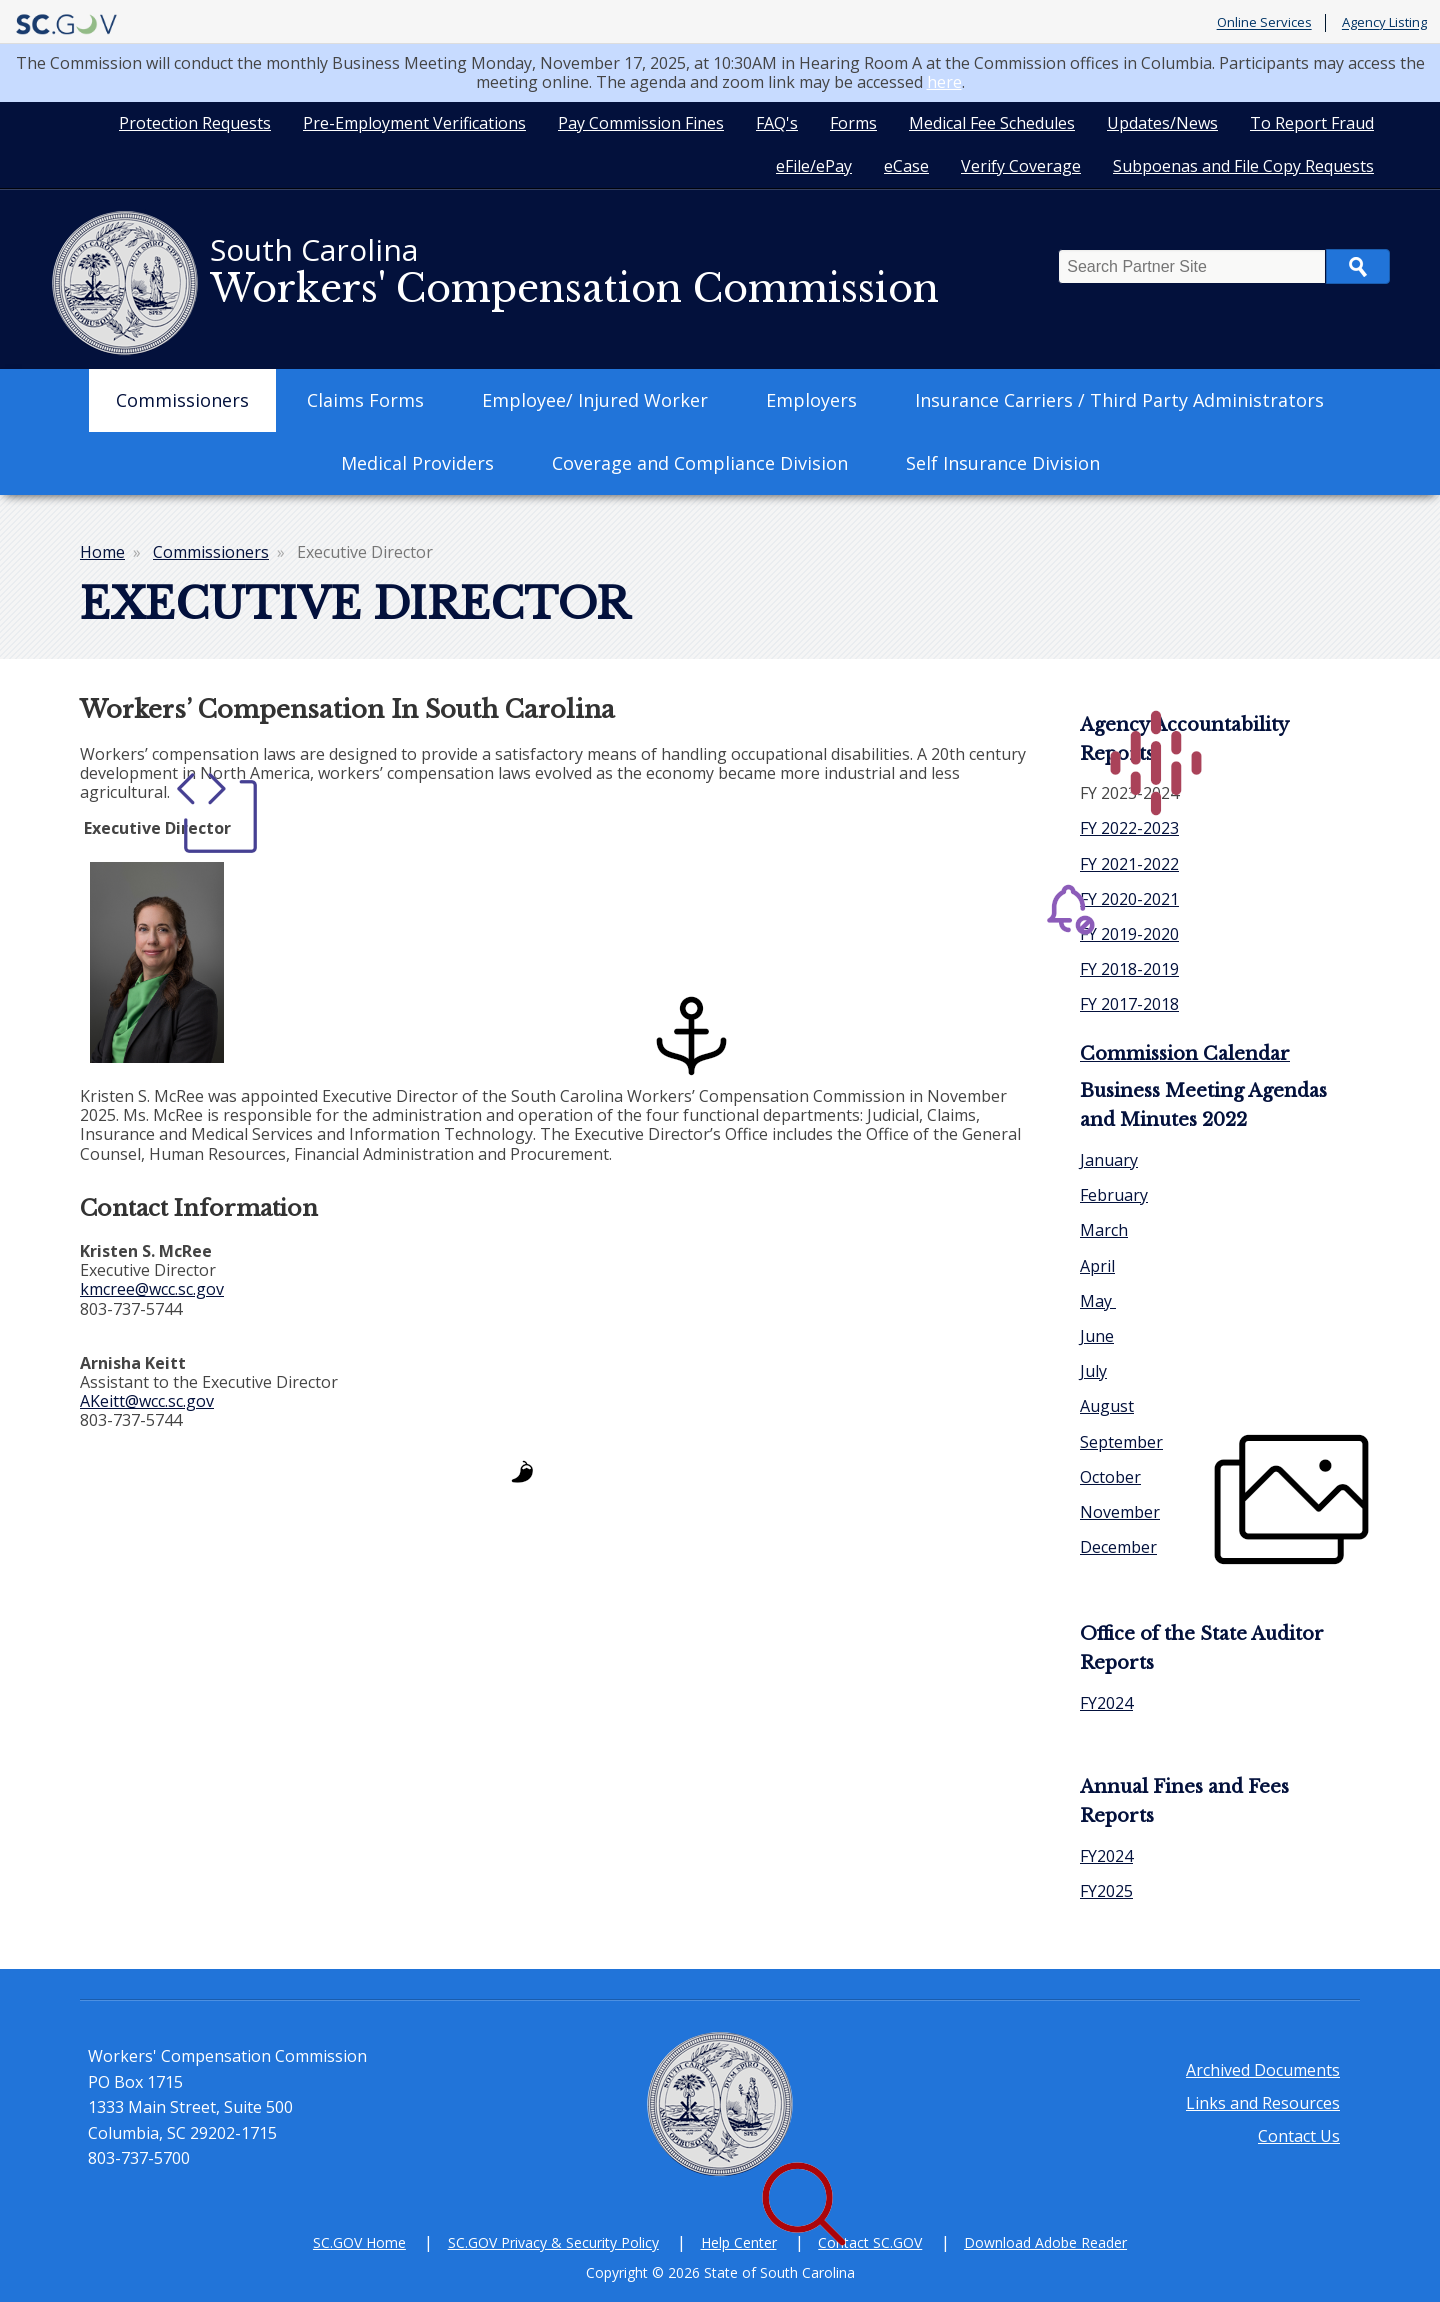 The image size is (1440, 2302). What do you see at coordinates (523, 1472) in the screenshot?
I see `indicates spicy or hot food option` at bounding box center [523, 1472].